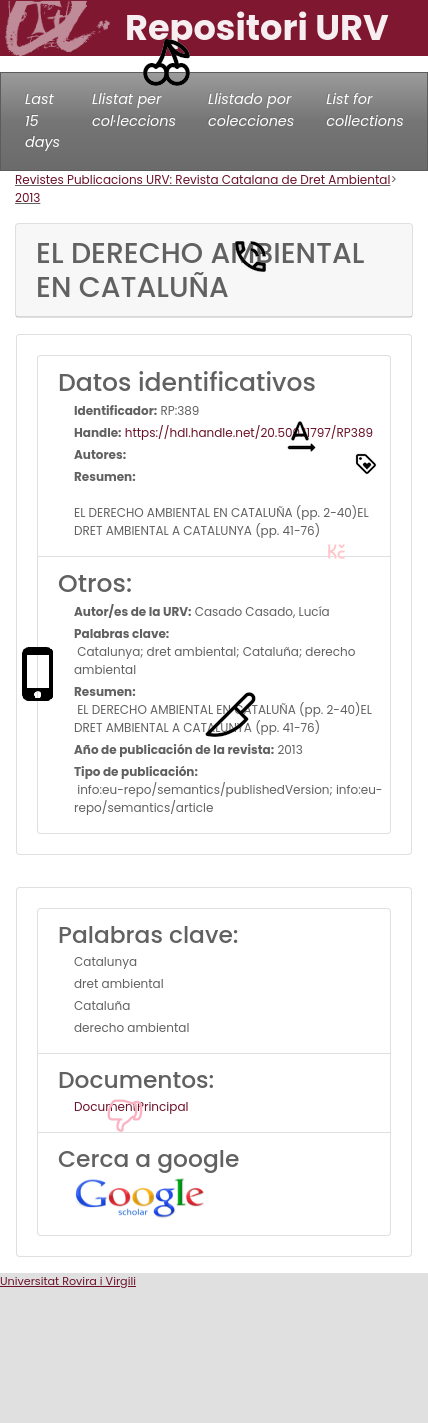  Describe the element at coordinates (366, 464) in the screenshot. I see `view loyalty rewards or points` at that location.